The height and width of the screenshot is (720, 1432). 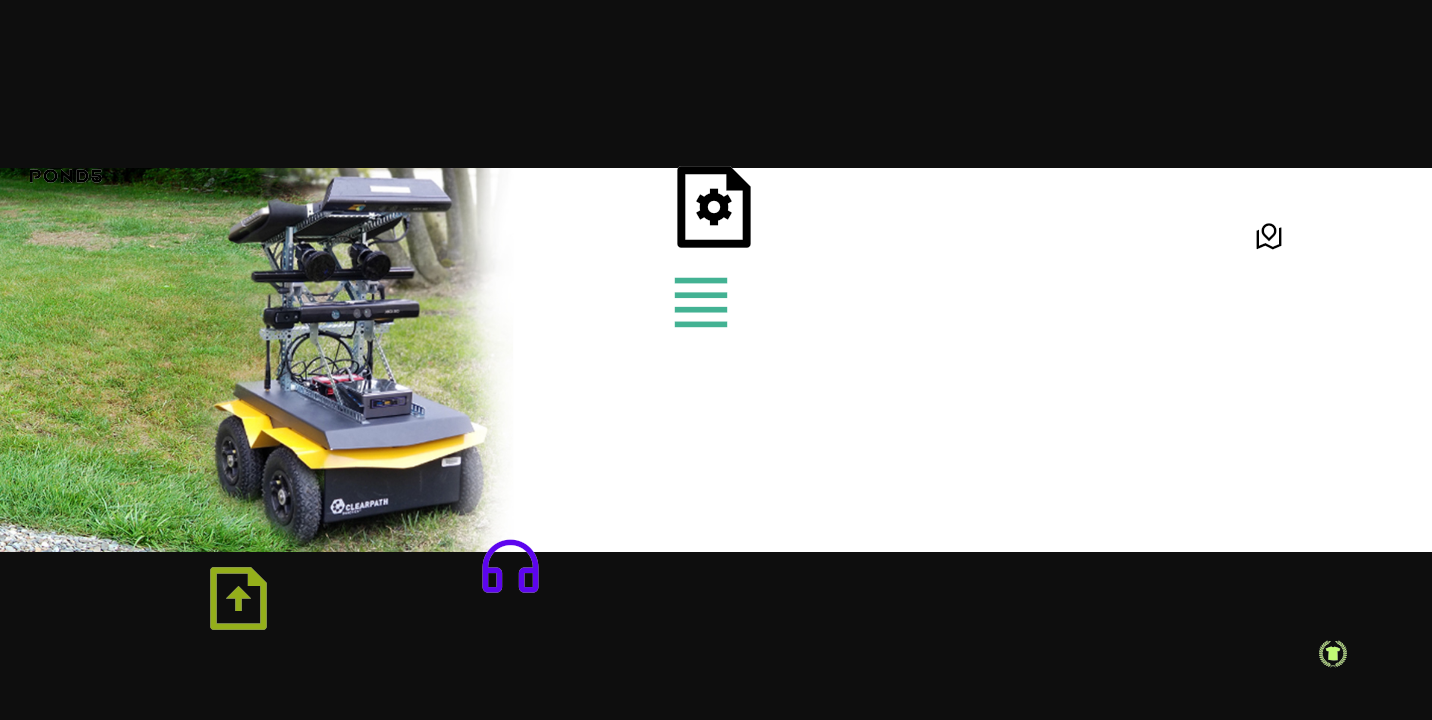 I want to click on access file settings or preferences, so click(x=714, y=207).